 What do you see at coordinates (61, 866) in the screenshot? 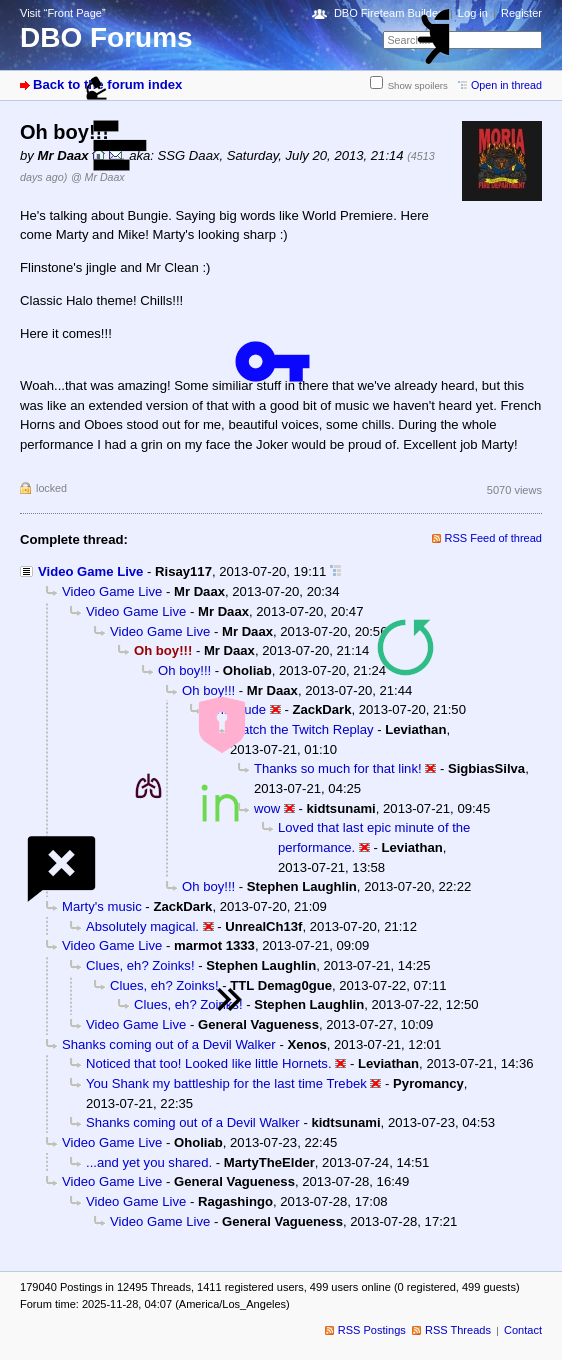
I see `delete a conversation` at bounding box center [61, 866].